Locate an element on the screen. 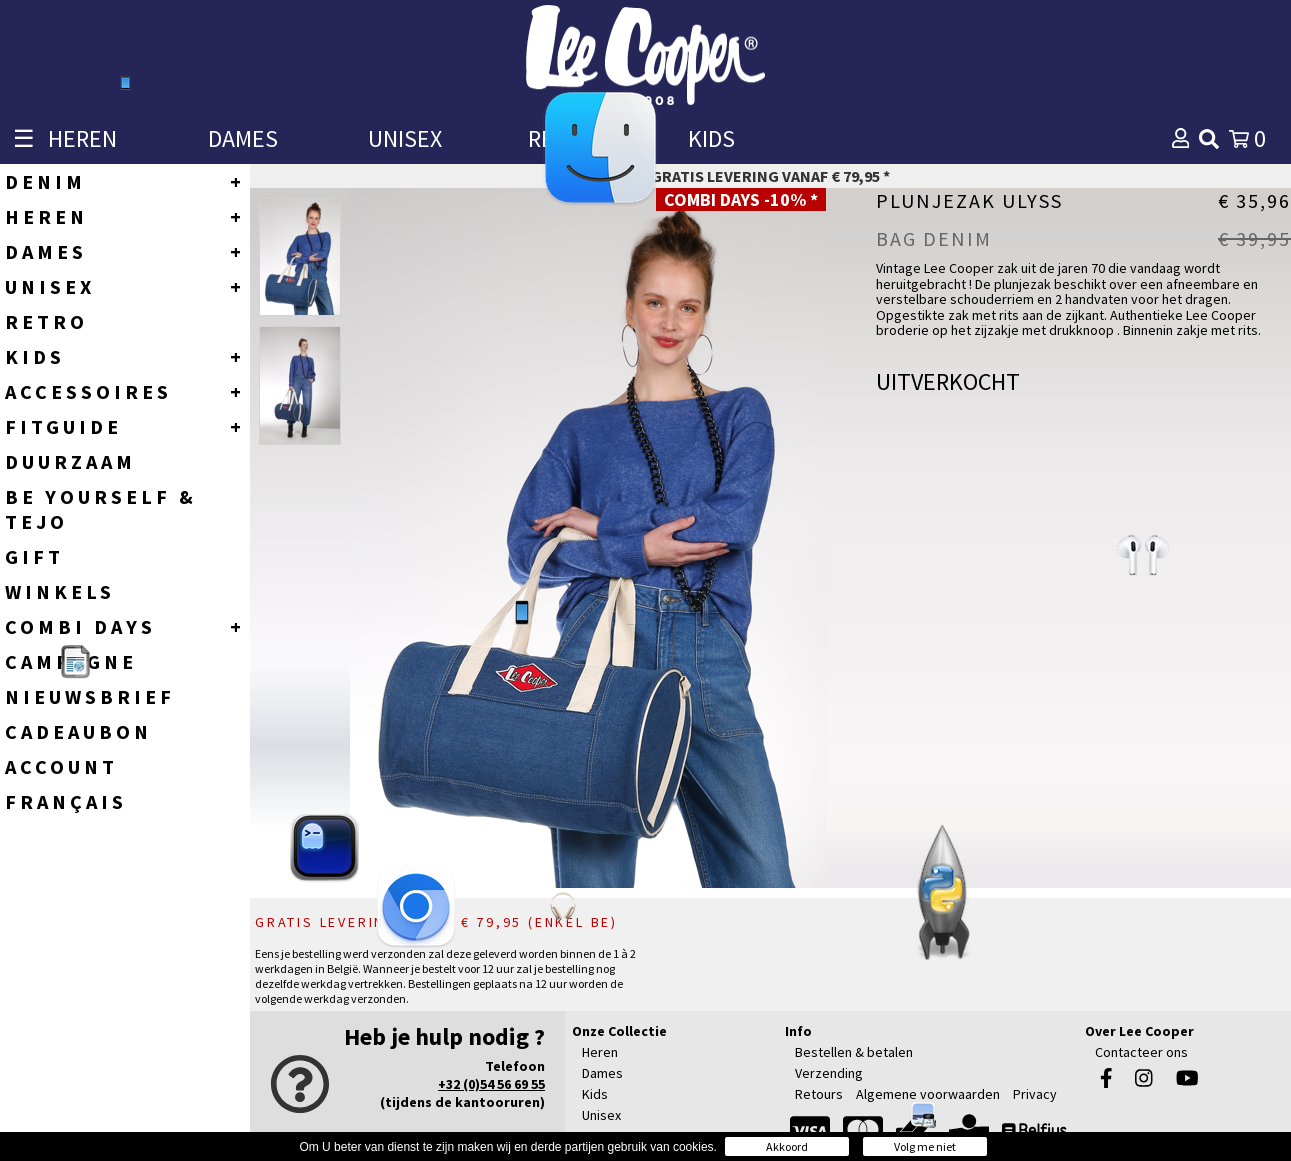 The height and width of the screenshot is (1161, 1291). open a web document file is located at coordinates (75, 661).